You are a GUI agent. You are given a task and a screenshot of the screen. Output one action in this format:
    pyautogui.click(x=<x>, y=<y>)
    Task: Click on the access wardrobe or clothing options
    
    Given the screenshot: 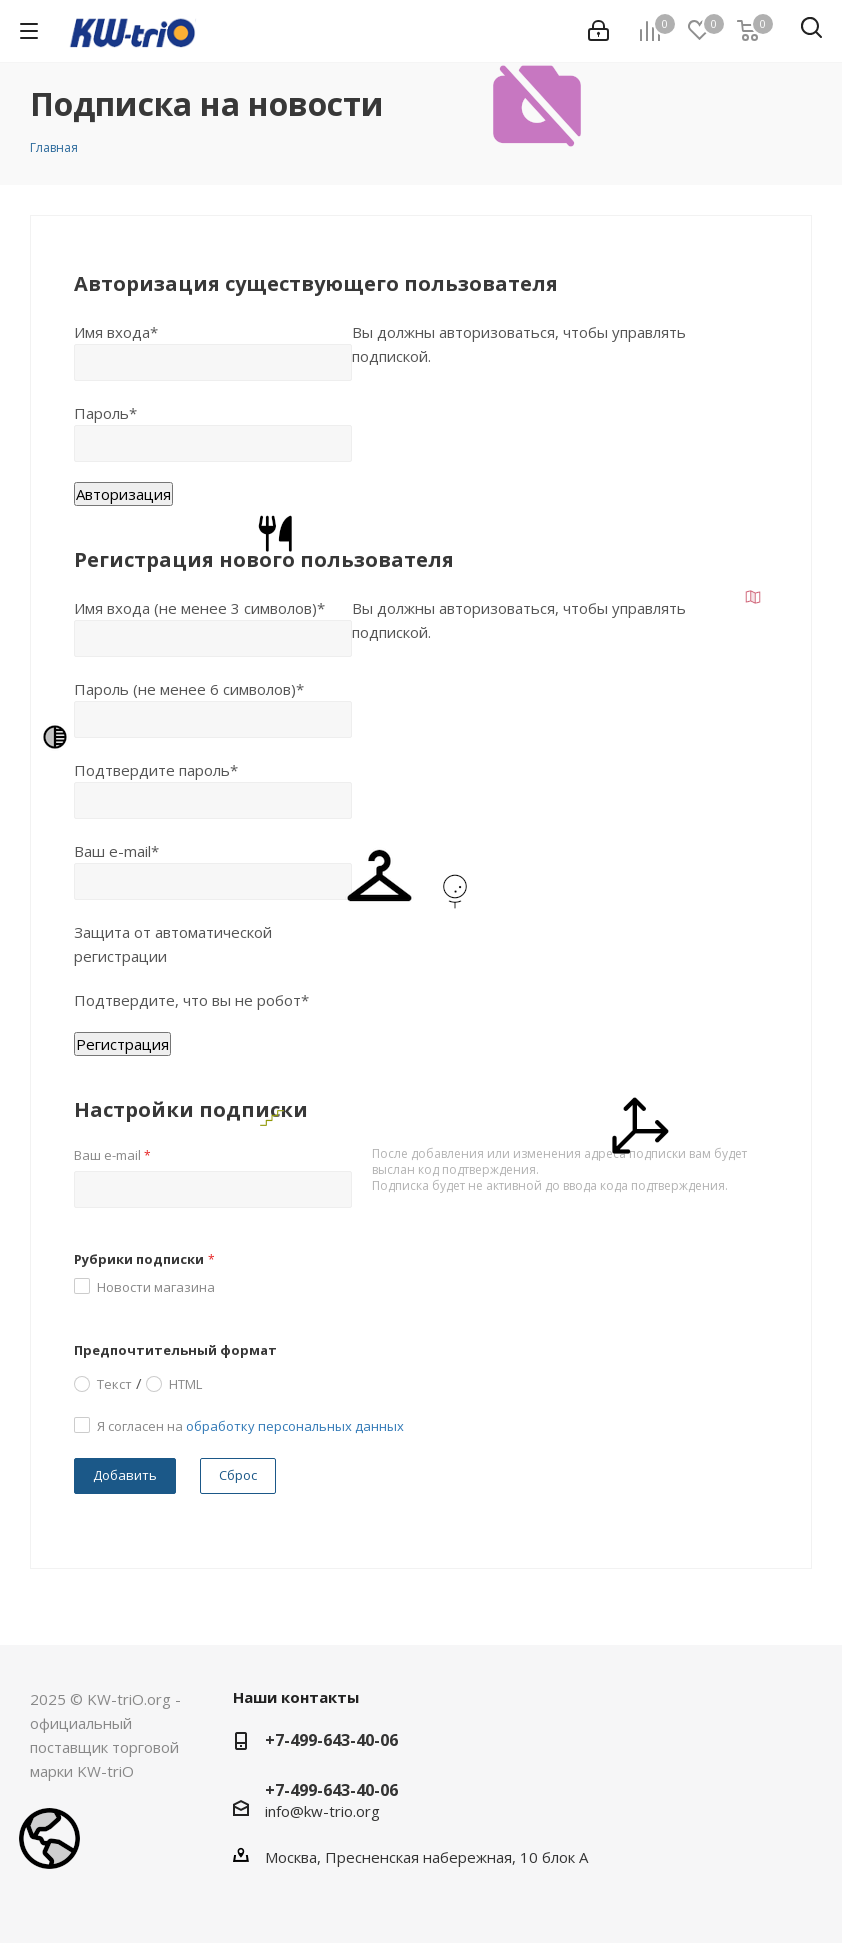 What is the action you would take?
    pyautogui.click(x=379, y=875)
    